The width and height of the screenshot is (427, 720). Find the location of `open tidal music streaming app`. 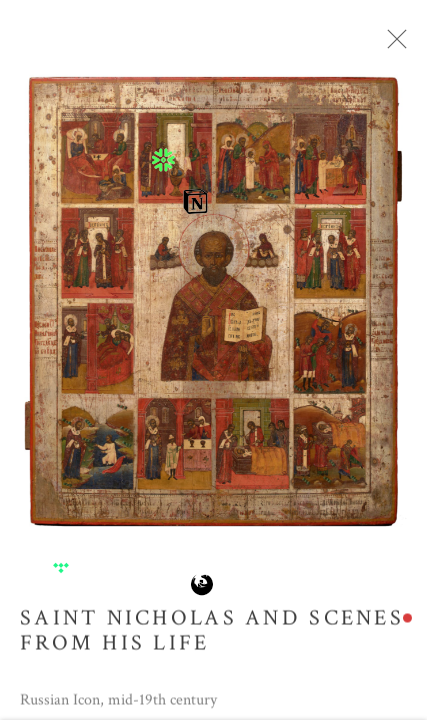

open tidal music streaming app is located at coordinates (61, 568).